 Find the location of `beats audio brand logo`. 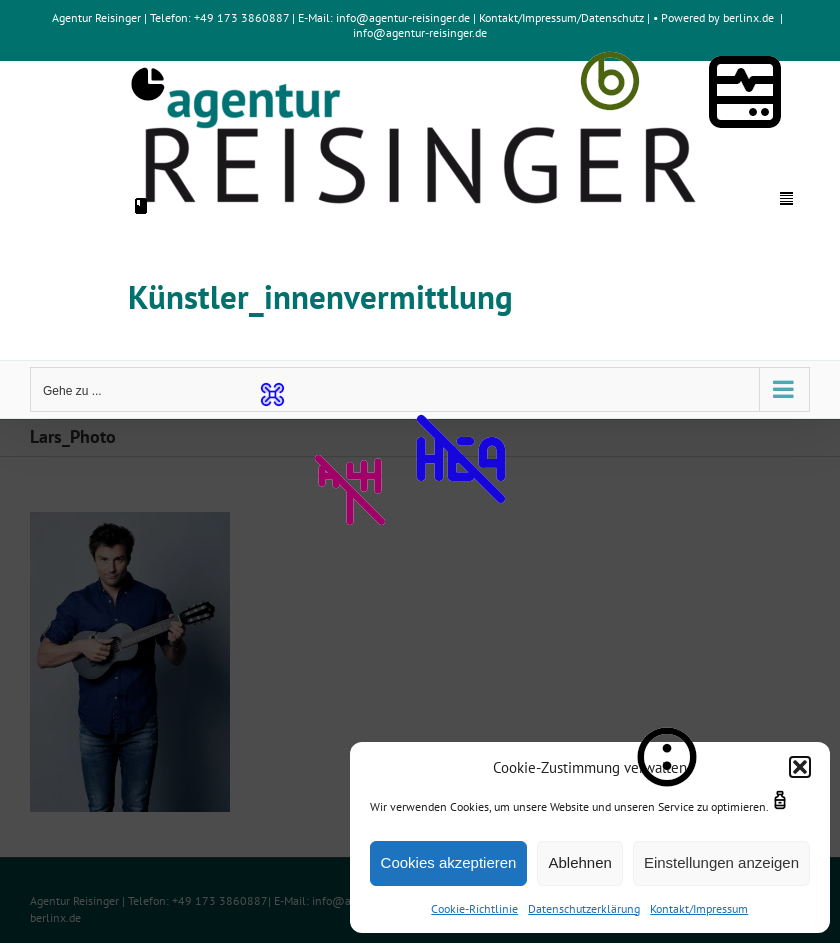

beats audio brand logo is located at coordinates (610, 81).